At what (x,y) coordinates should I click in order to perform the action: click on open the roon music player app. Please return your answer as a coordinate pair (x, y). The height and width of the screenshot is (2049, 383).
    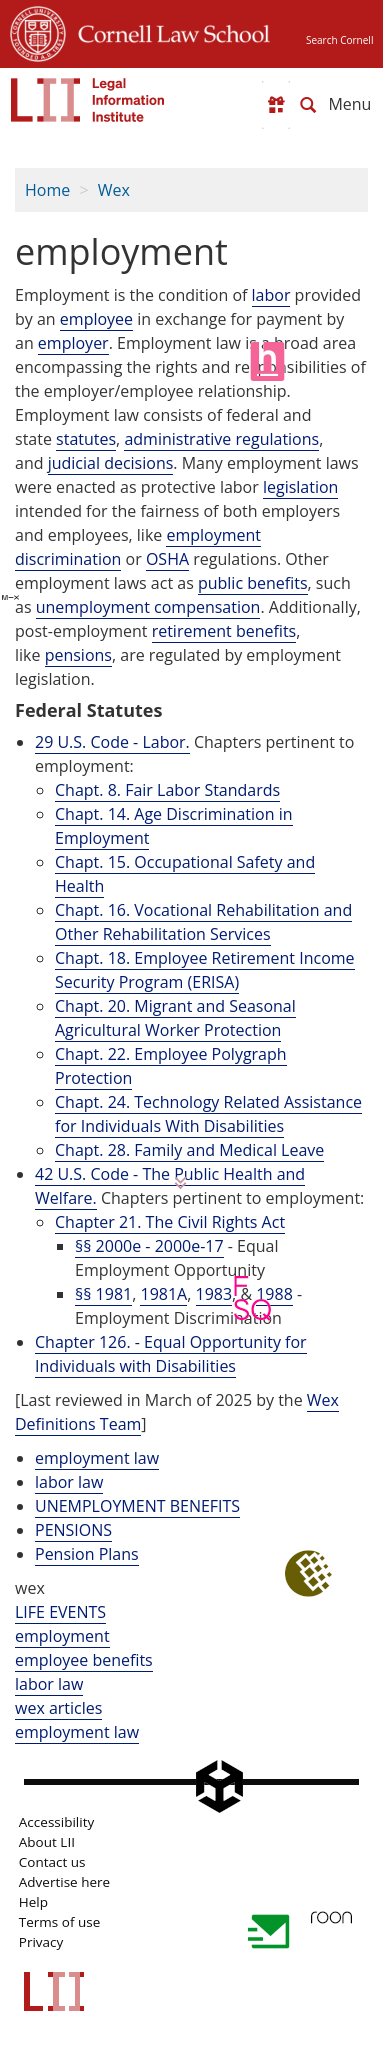
    Looking at the image, I should click on (331, 1917).